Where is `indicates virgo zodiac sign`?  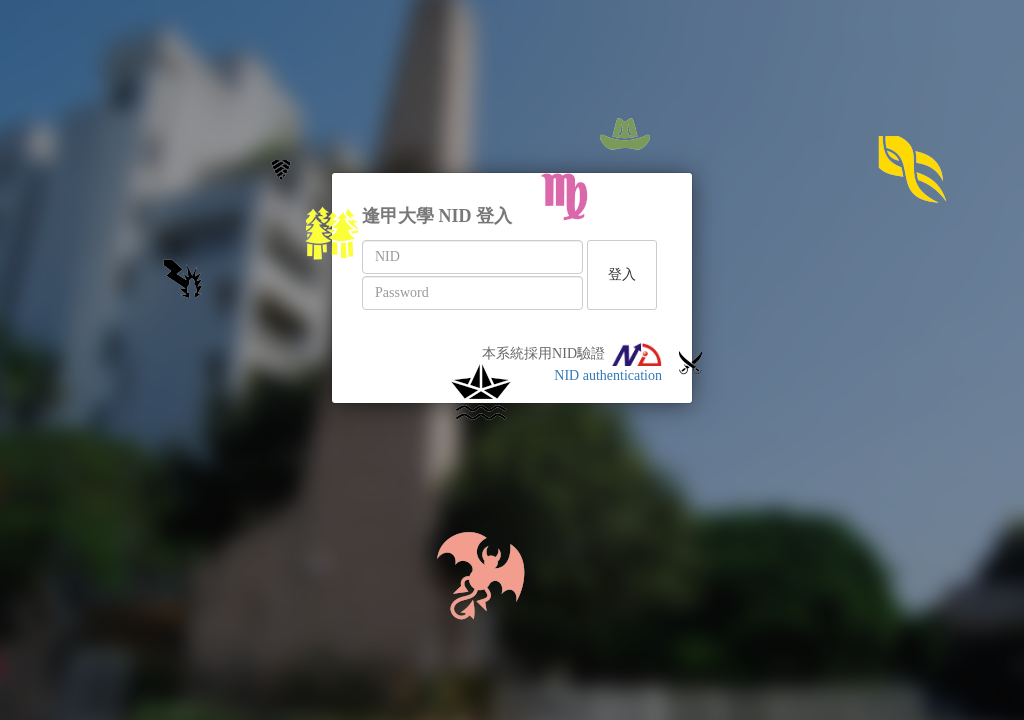
indicates virgo zodiac sign is located at coordinates (564, 197).